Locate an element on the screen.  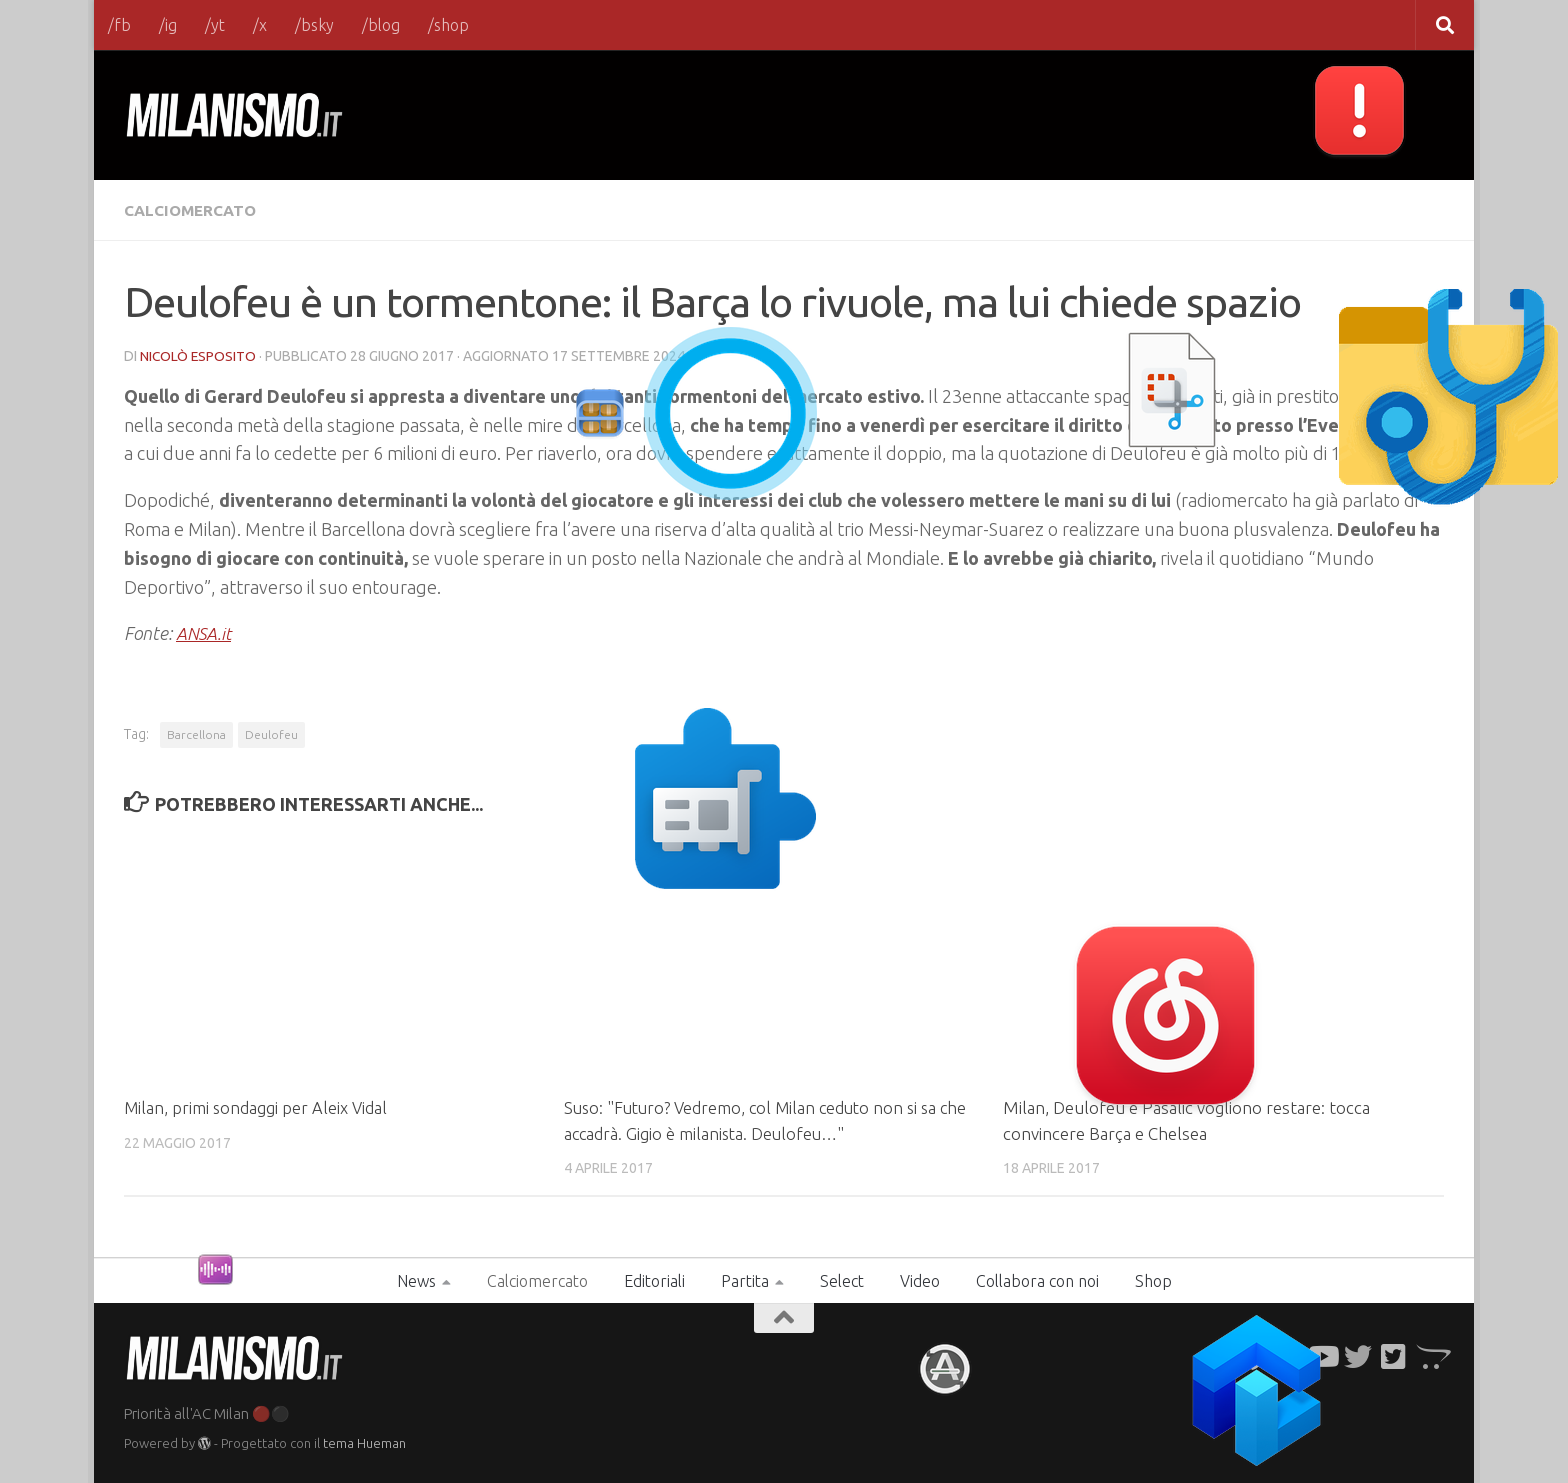
open microsoft maquette app is located at coordinates (1256, 1390).